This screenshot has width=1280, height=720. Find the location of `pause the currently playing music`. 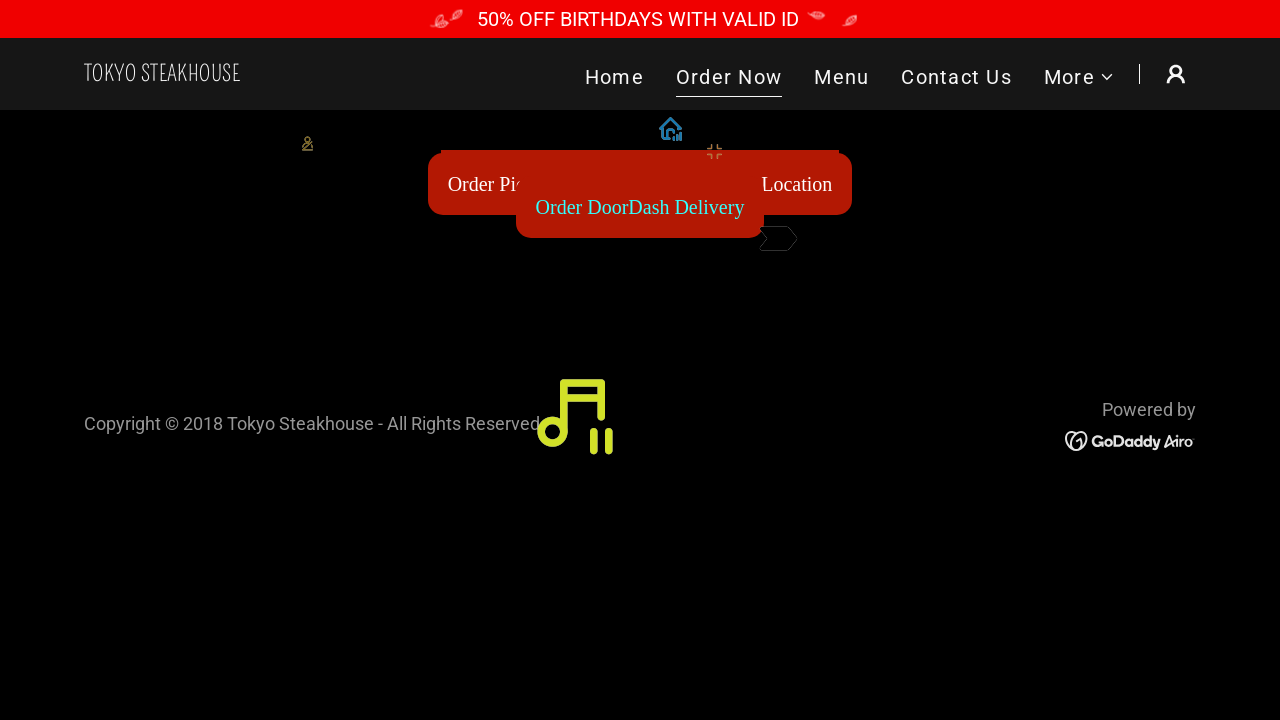

pause the currently playing music is located at coordinates (575, 413).